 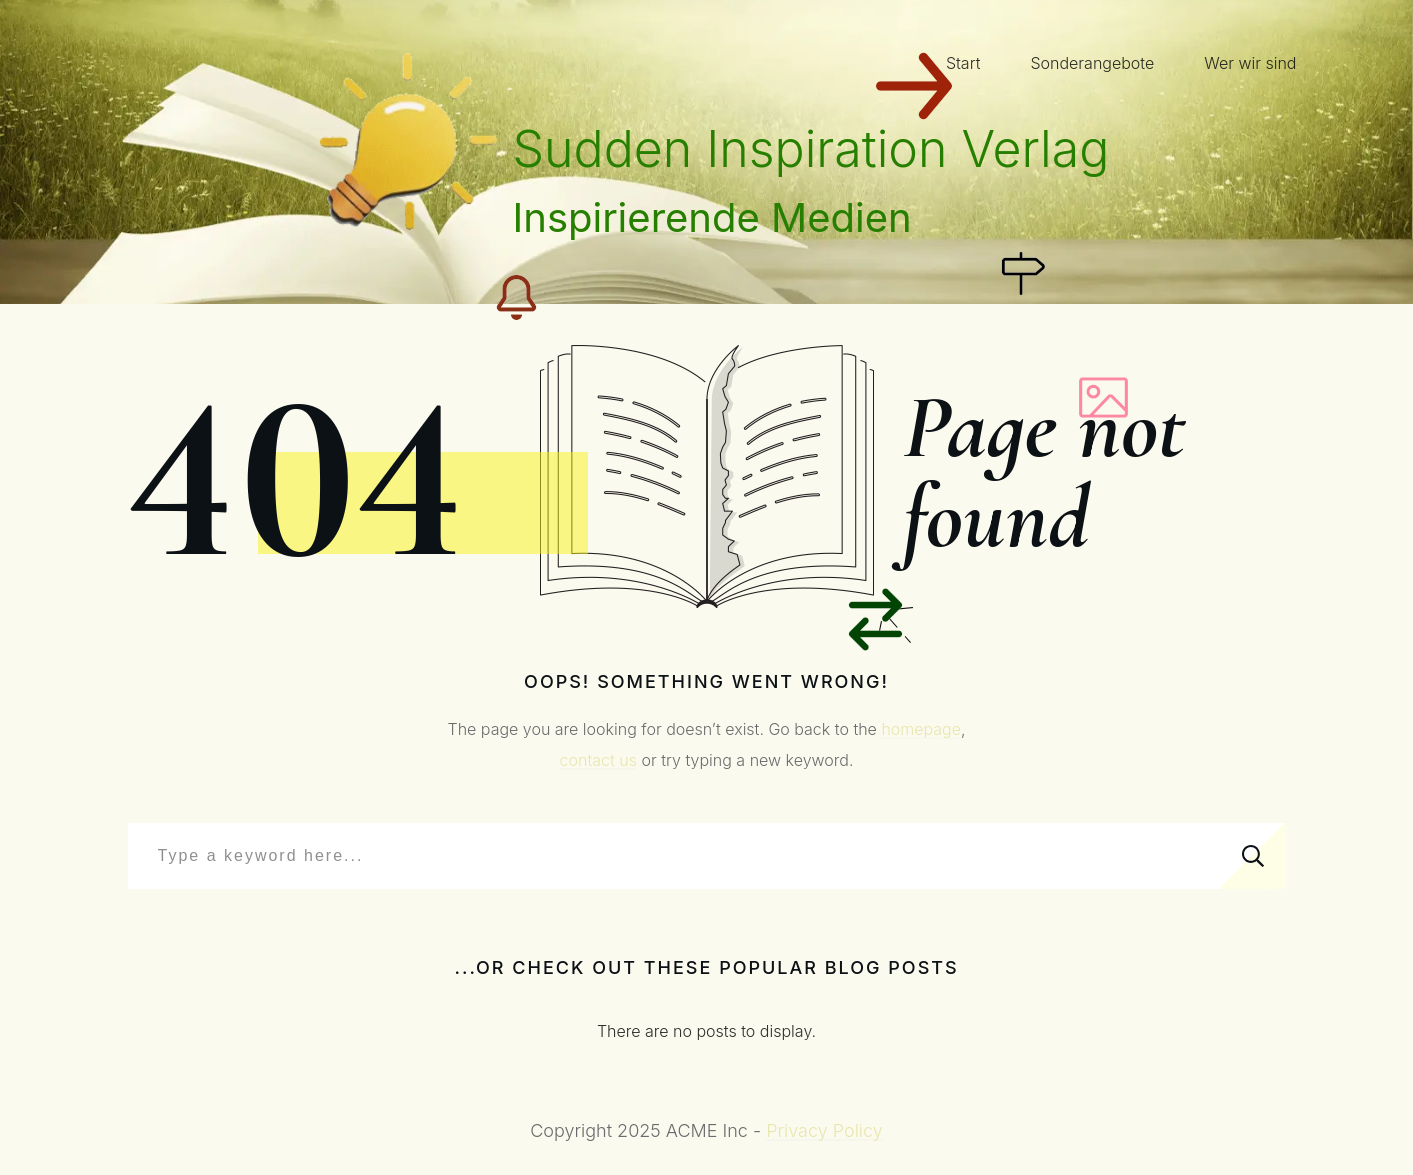 What do you see at coordinates (516, 297) in the screenshot?
I see `view notifications` at bounding box center [516, 297].